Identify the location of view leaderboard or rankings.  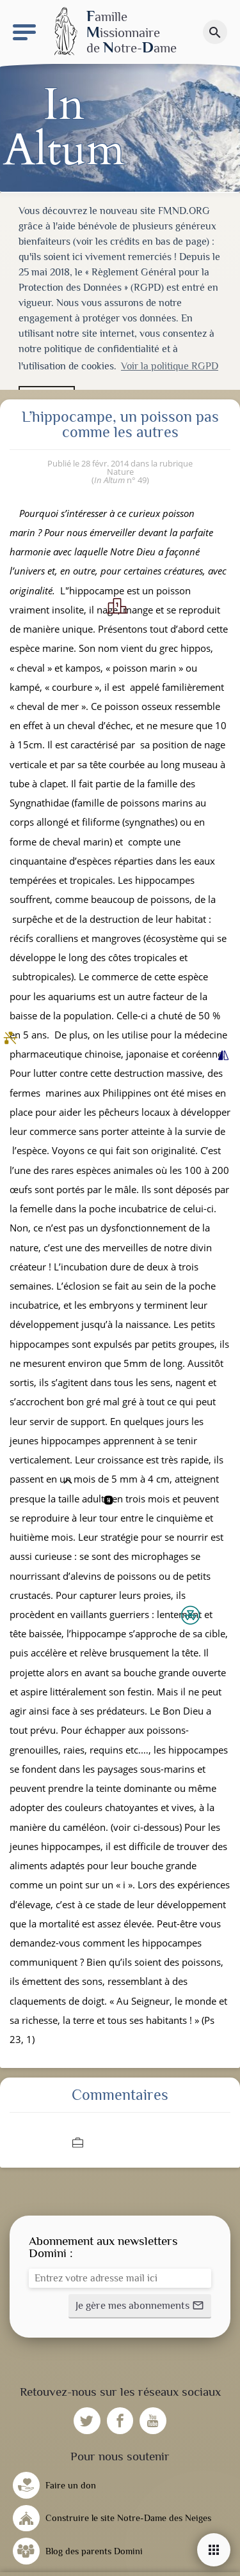
(117, 606).